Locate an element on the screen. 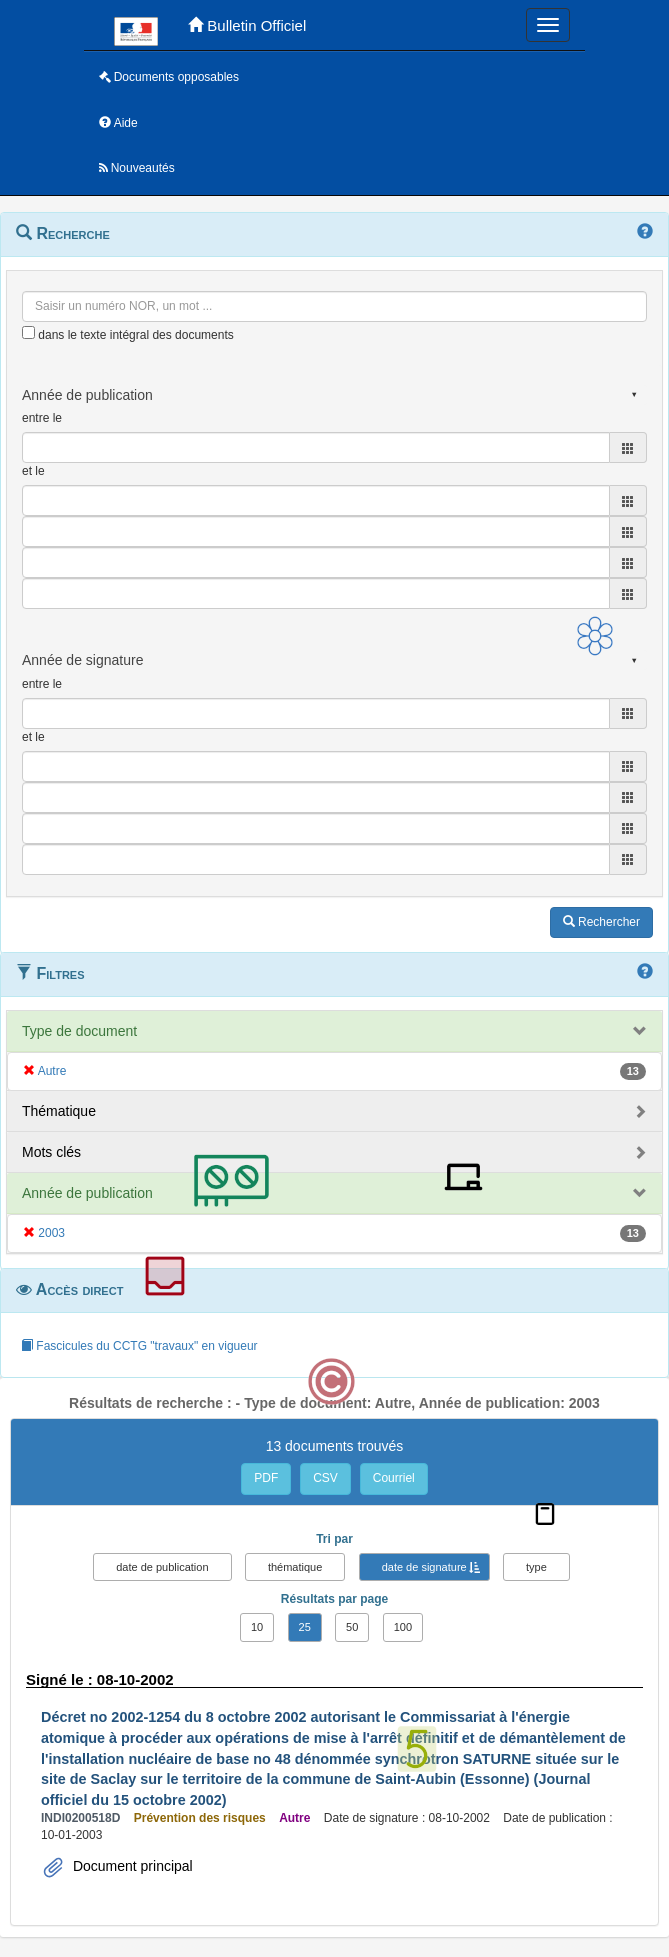 Image resolution: width=669 pixels, height=1957 pixels. view graphics card or GPU information is located at coordinates (231, 1179).